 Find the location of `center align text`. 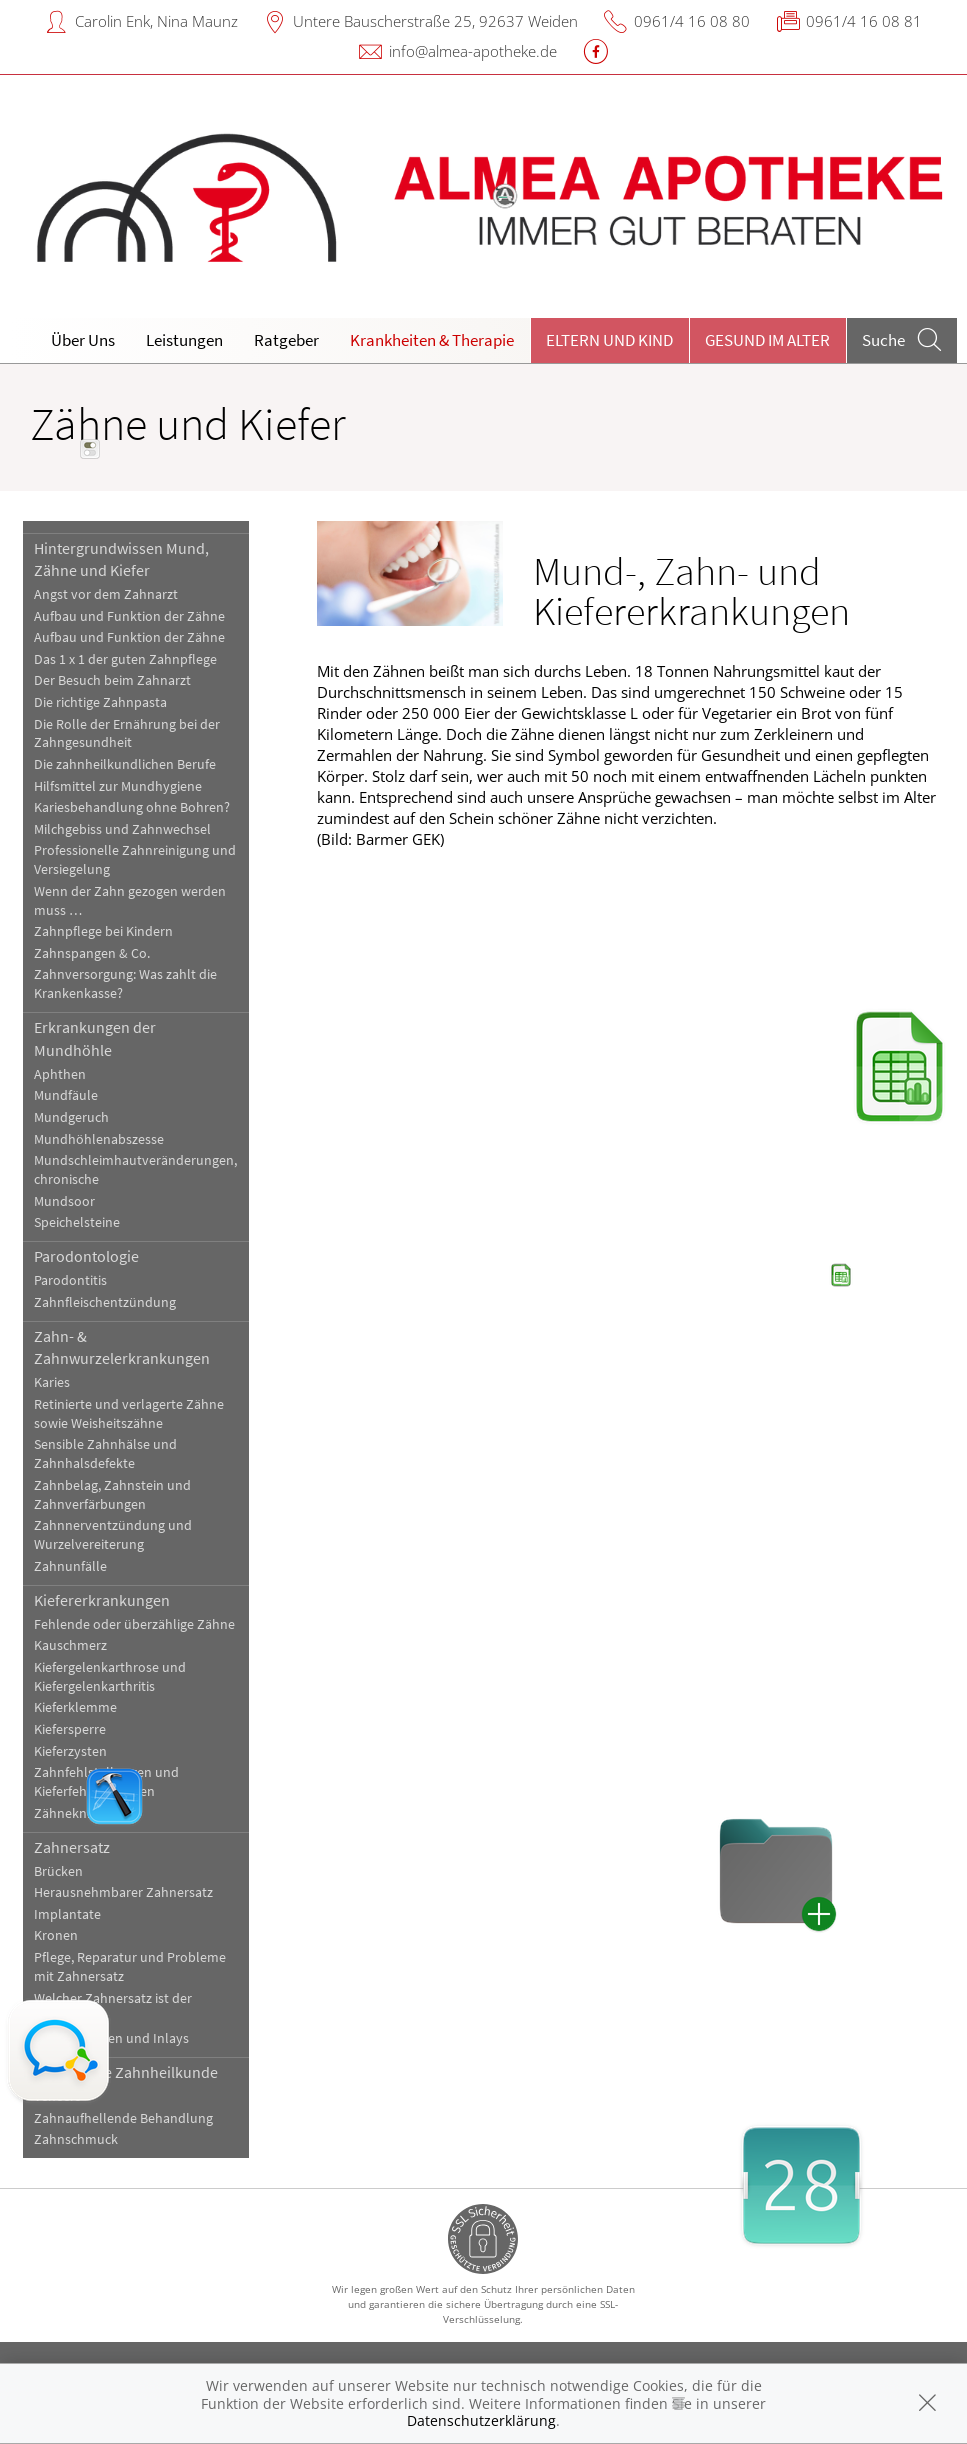

center align text is located at coordinates (678, 2403).